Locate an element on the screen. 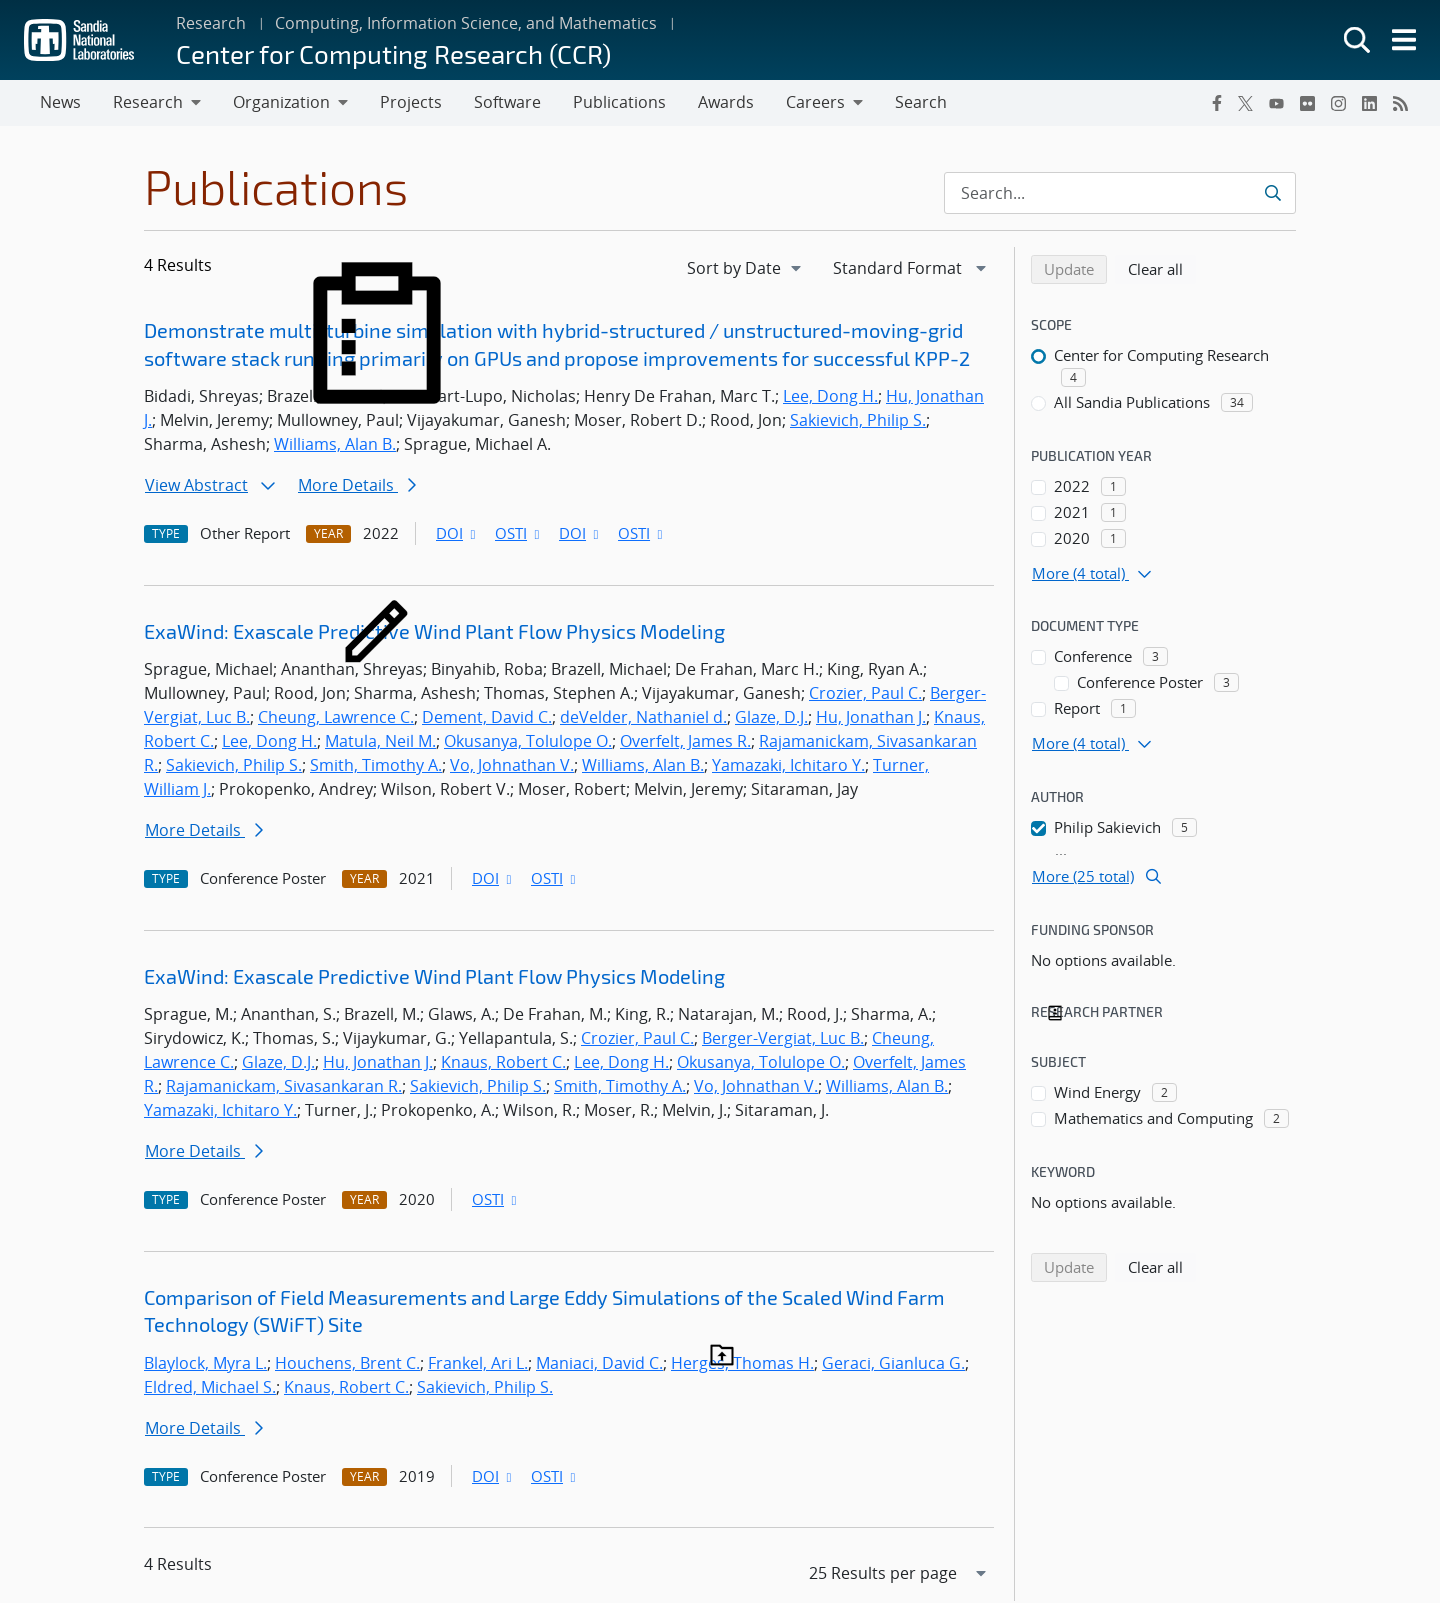 This screenshot has height=1603, width=1440. access survey or feedback form is located at coordinates (377, 333).